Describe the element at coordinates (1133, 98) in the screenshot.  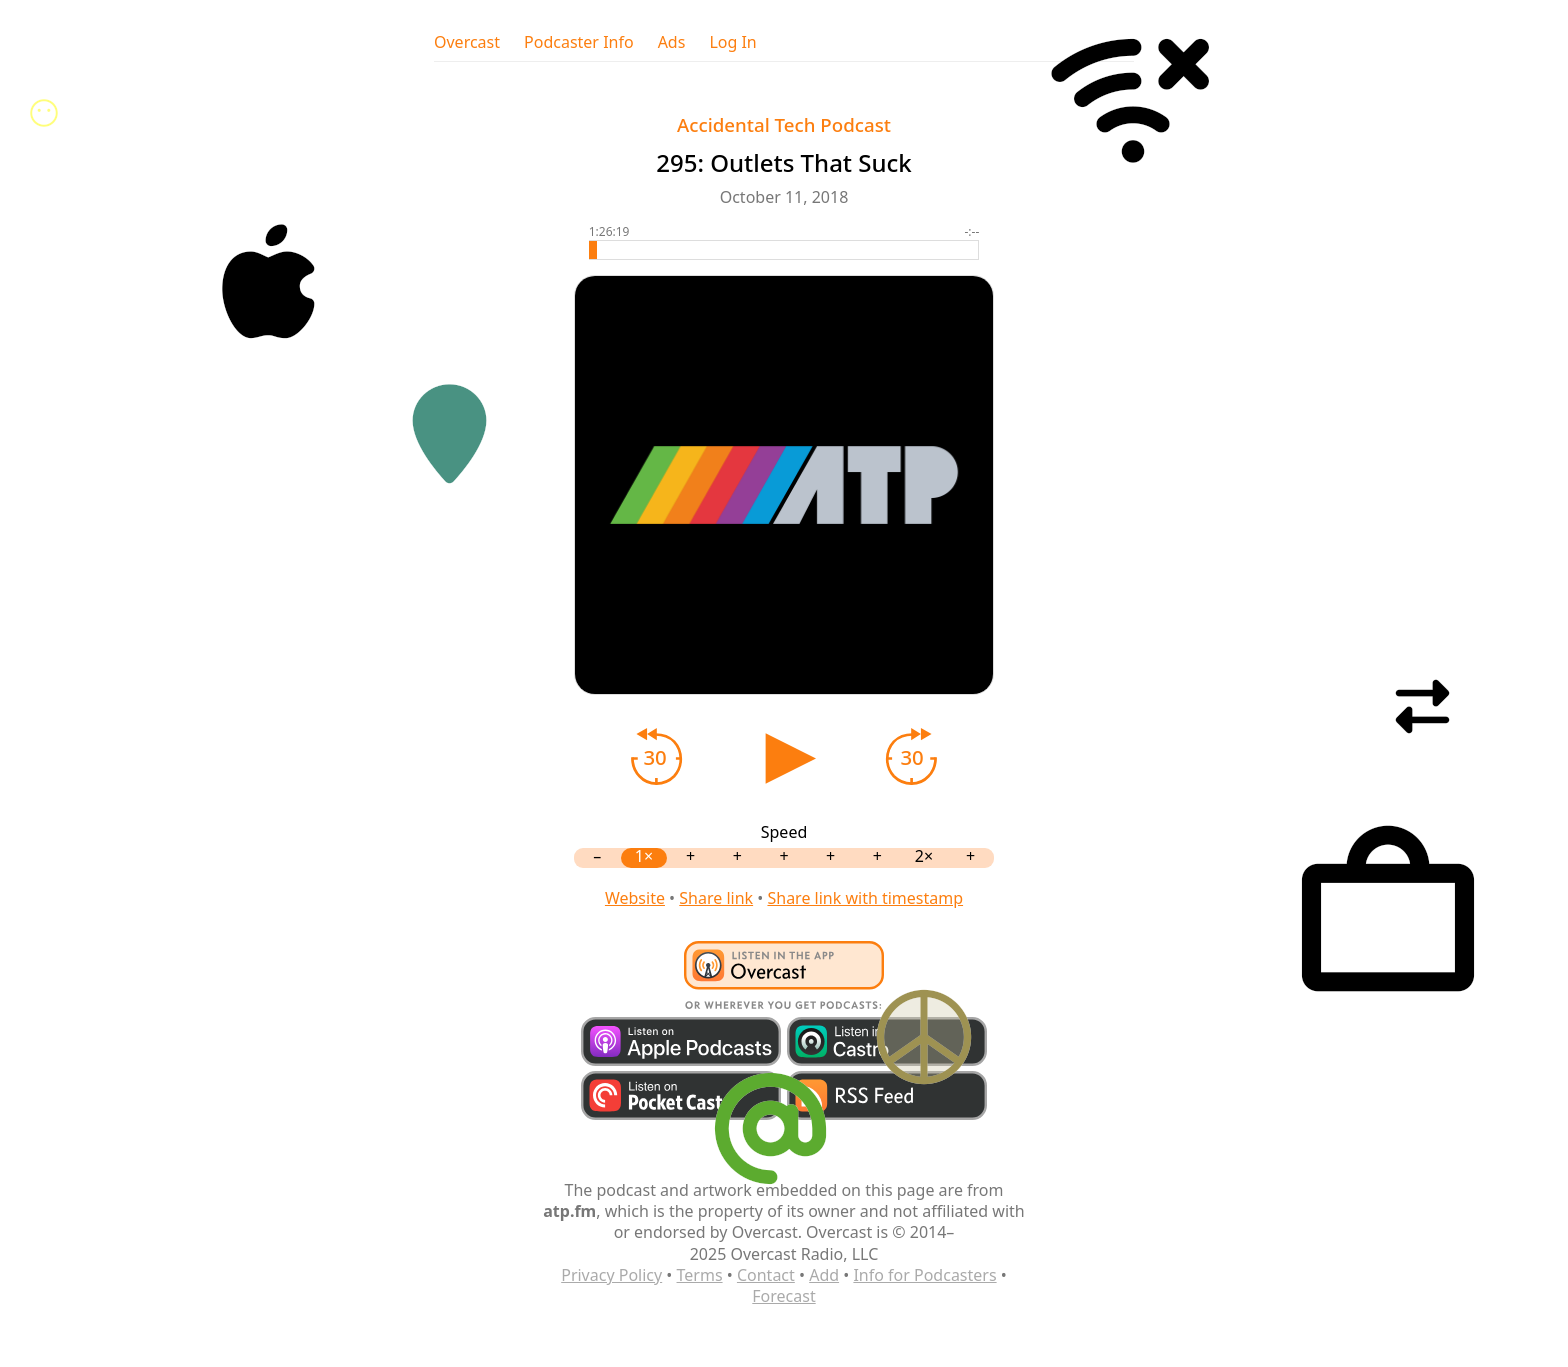
I see `no wifi connection available` at that location.